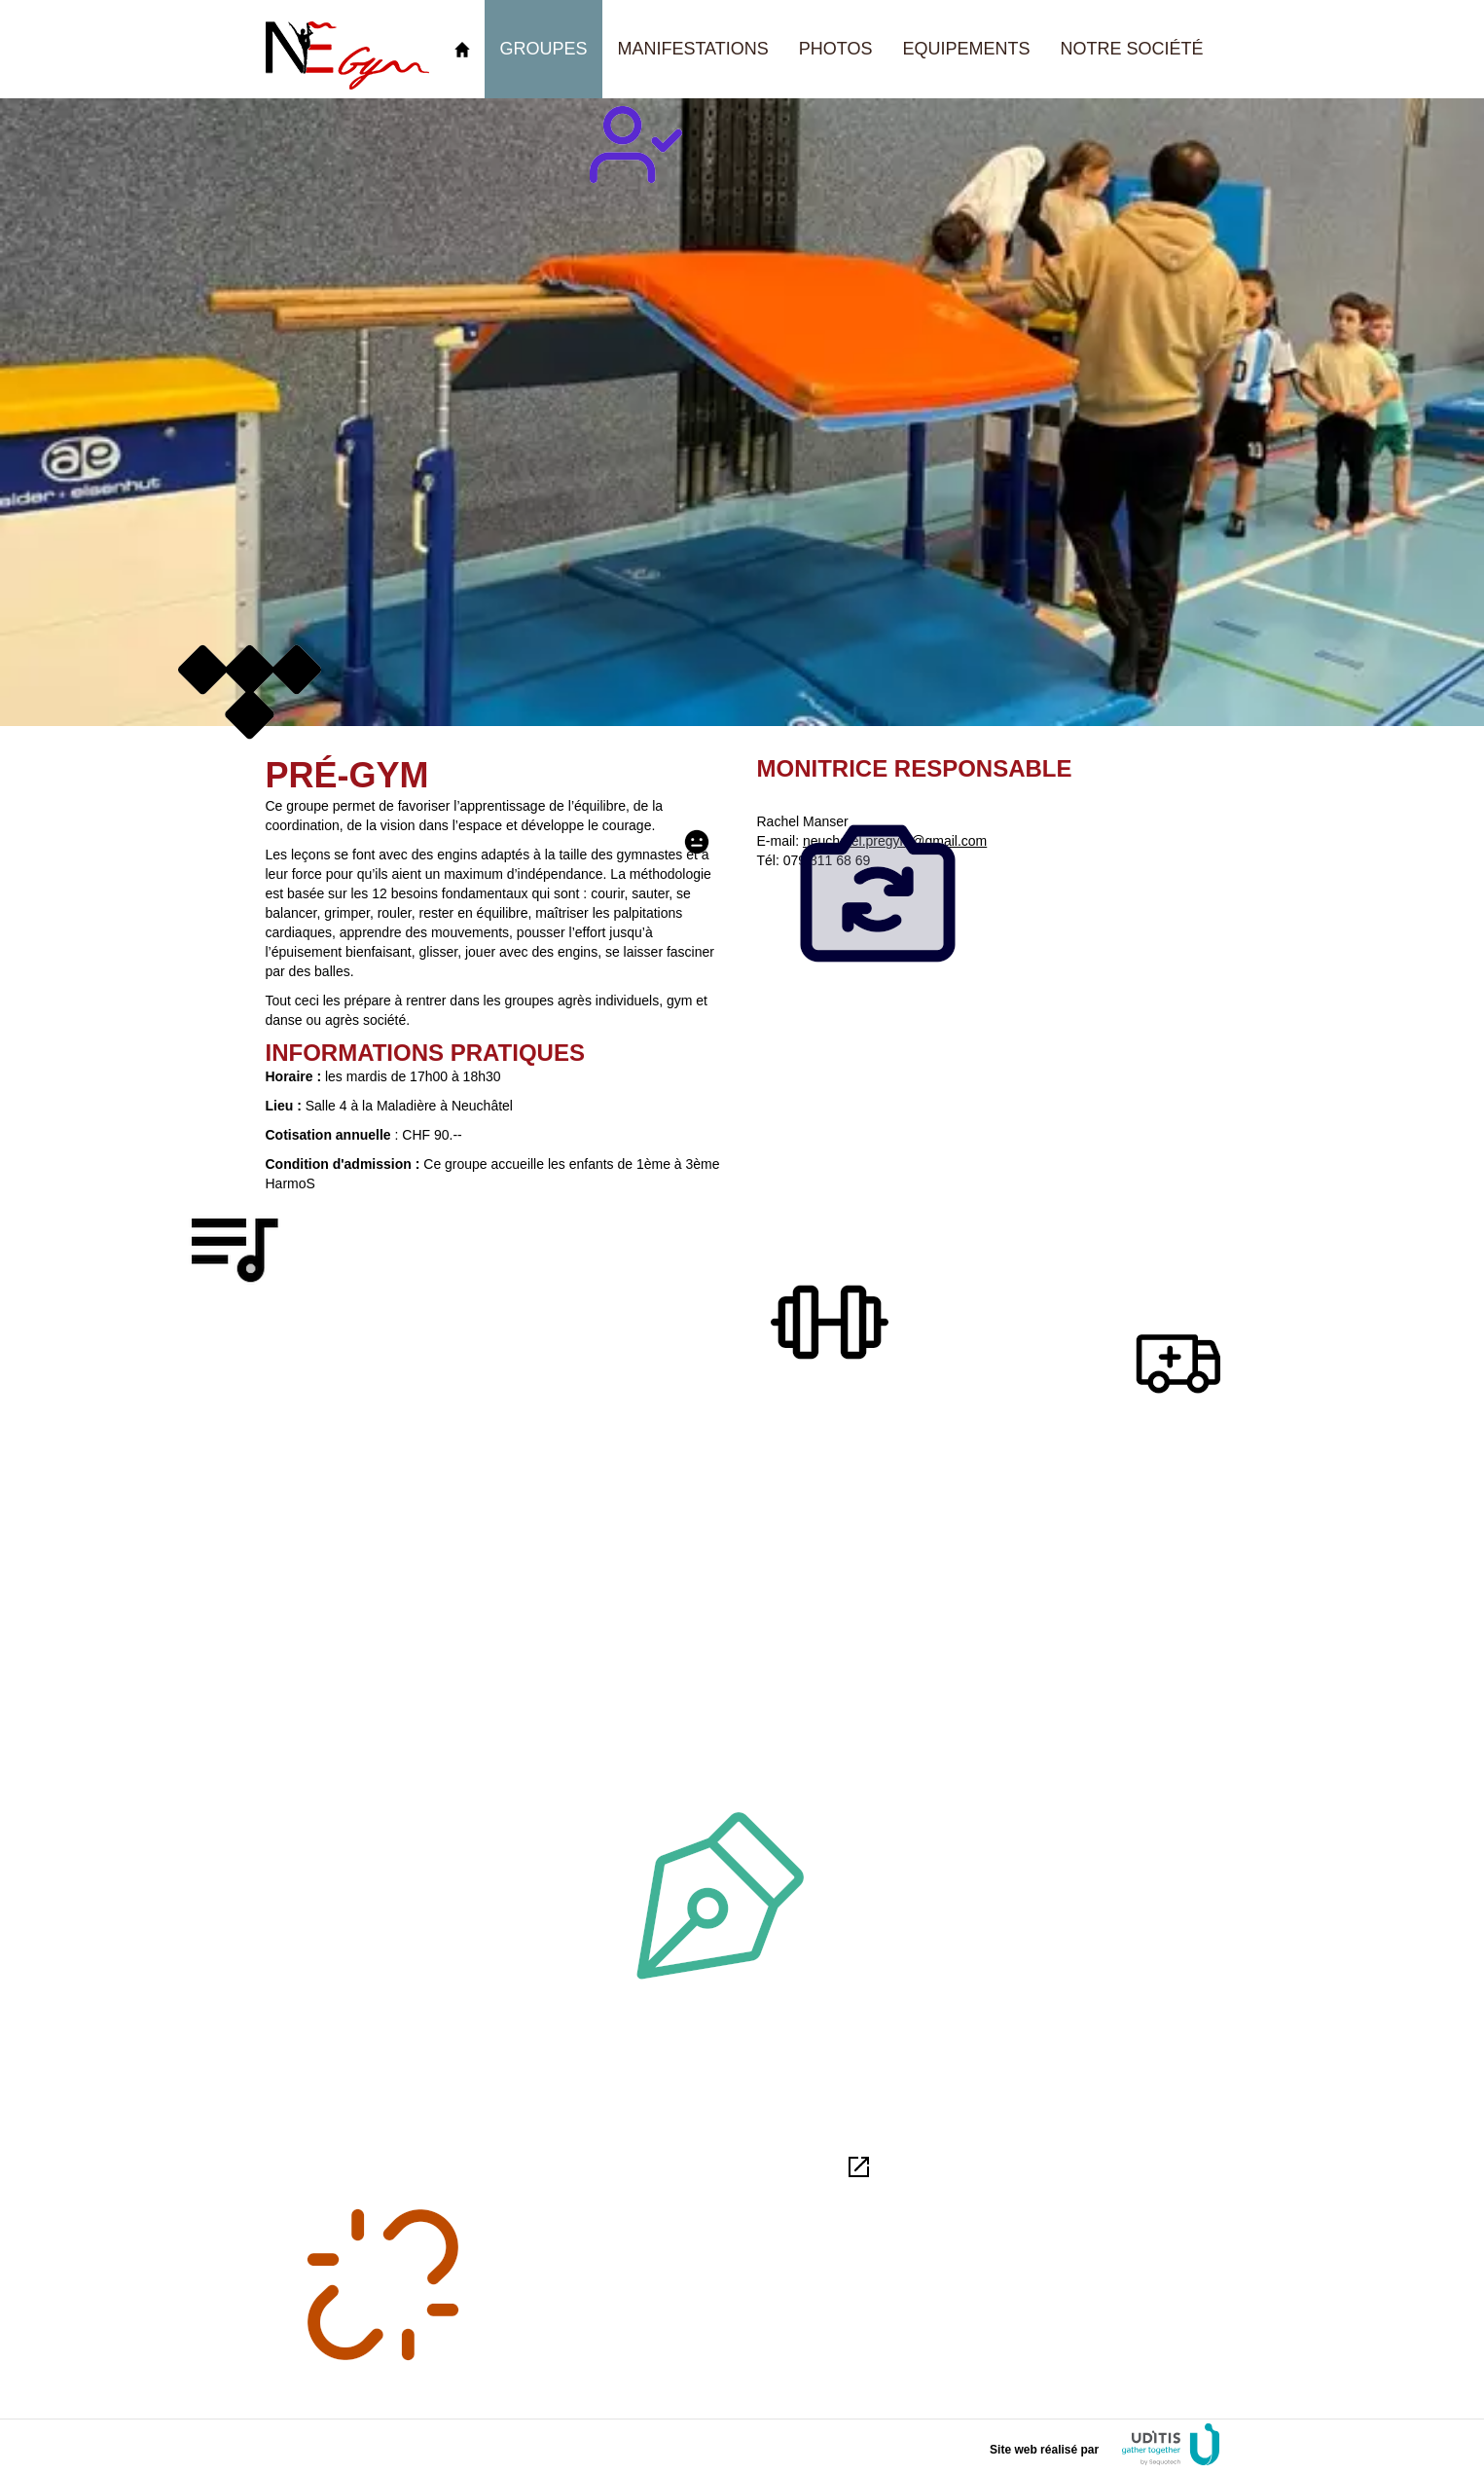 The width and height of the screenshot is (1484, 2474). Describe the element at coordinates (635, 144) in the screenshot. I see `verify or approve a user account` at that location.